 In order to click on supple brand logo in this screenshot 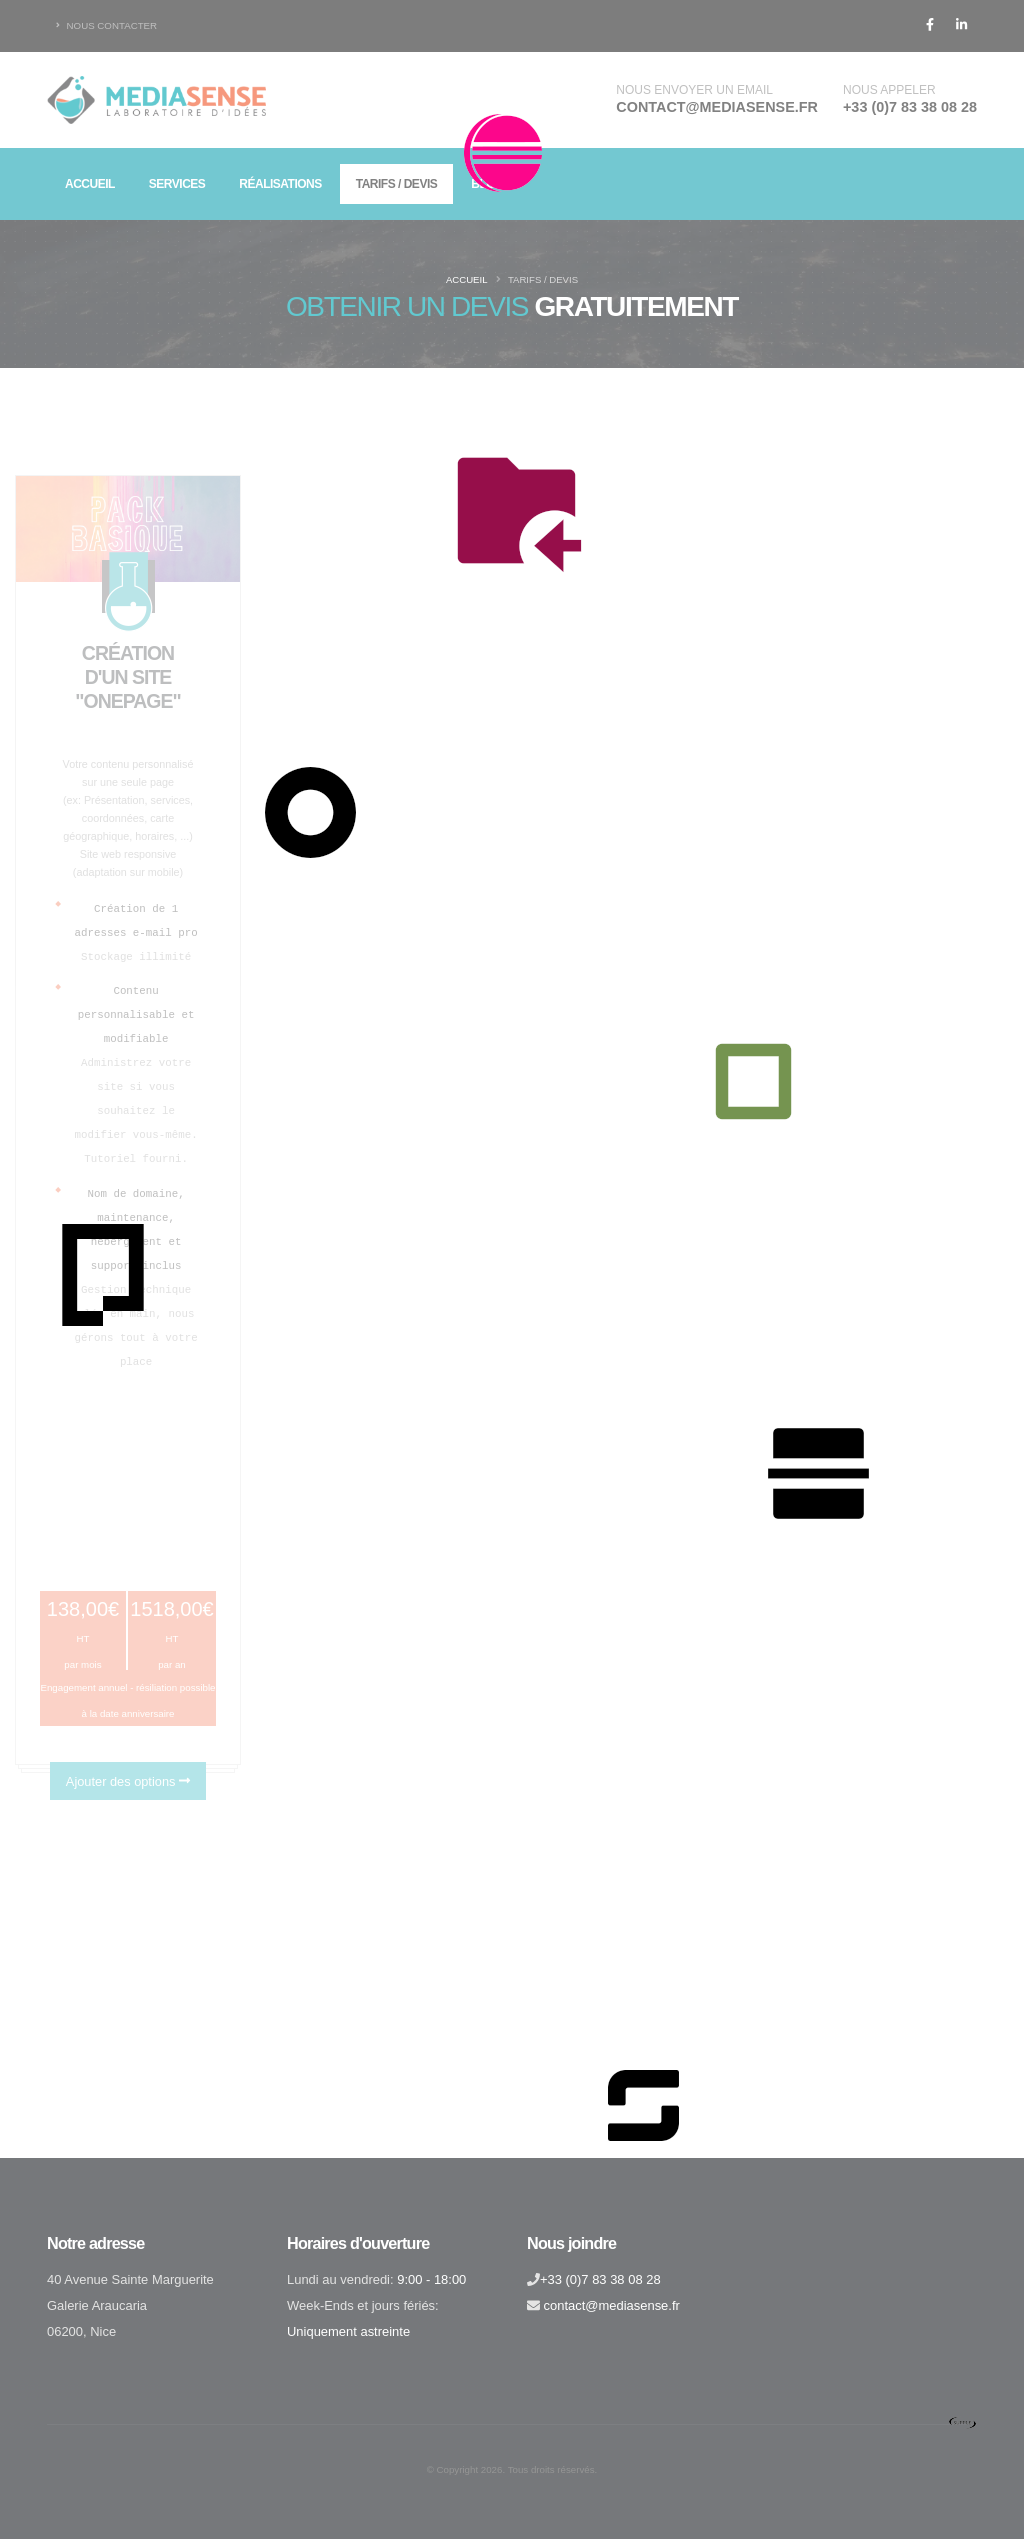, I will do `click(962, 2423)`.